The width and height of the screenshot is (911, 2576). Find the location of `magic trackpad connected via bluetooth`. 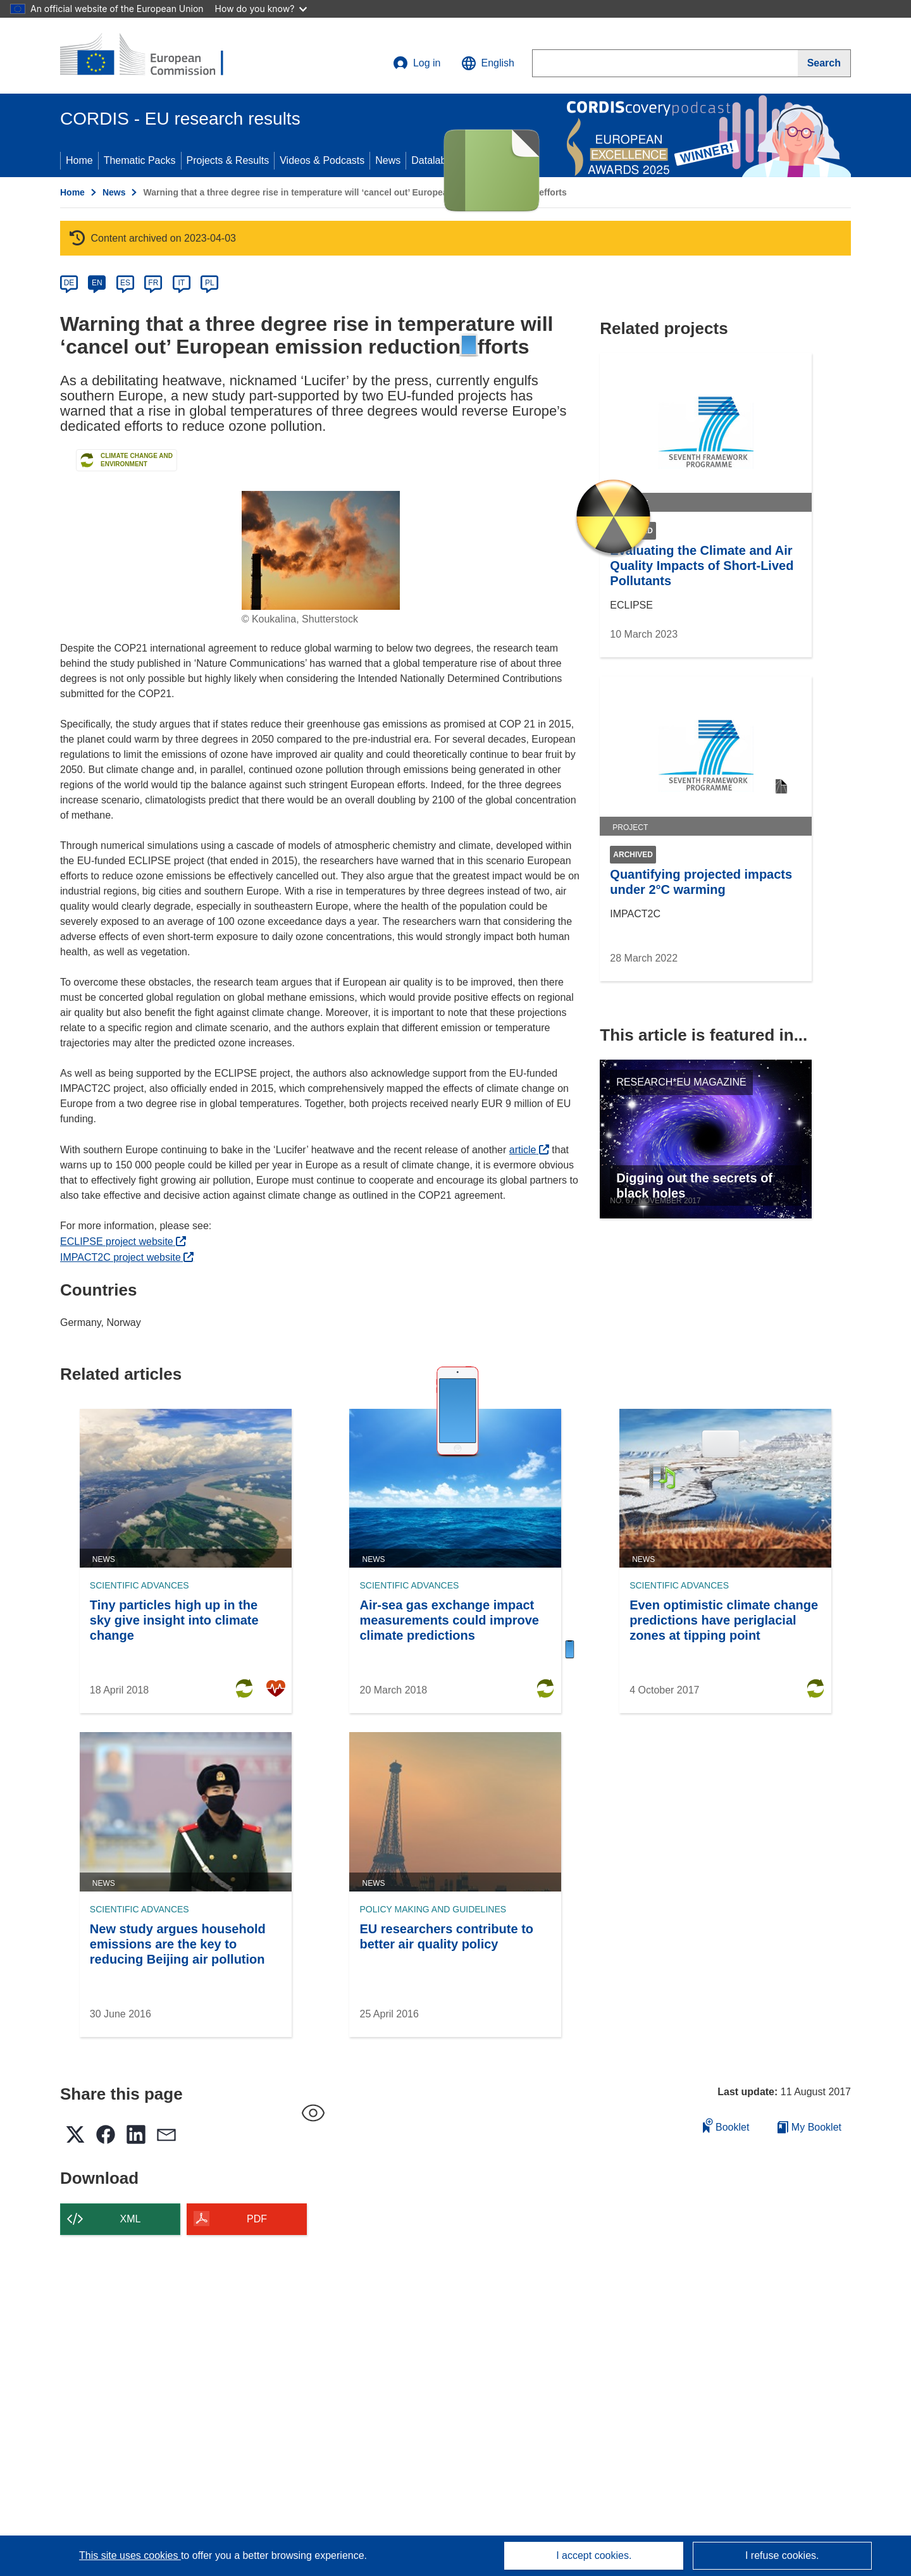

magic trackpad connected via bluetooth is located at coordinates (721, 1444).